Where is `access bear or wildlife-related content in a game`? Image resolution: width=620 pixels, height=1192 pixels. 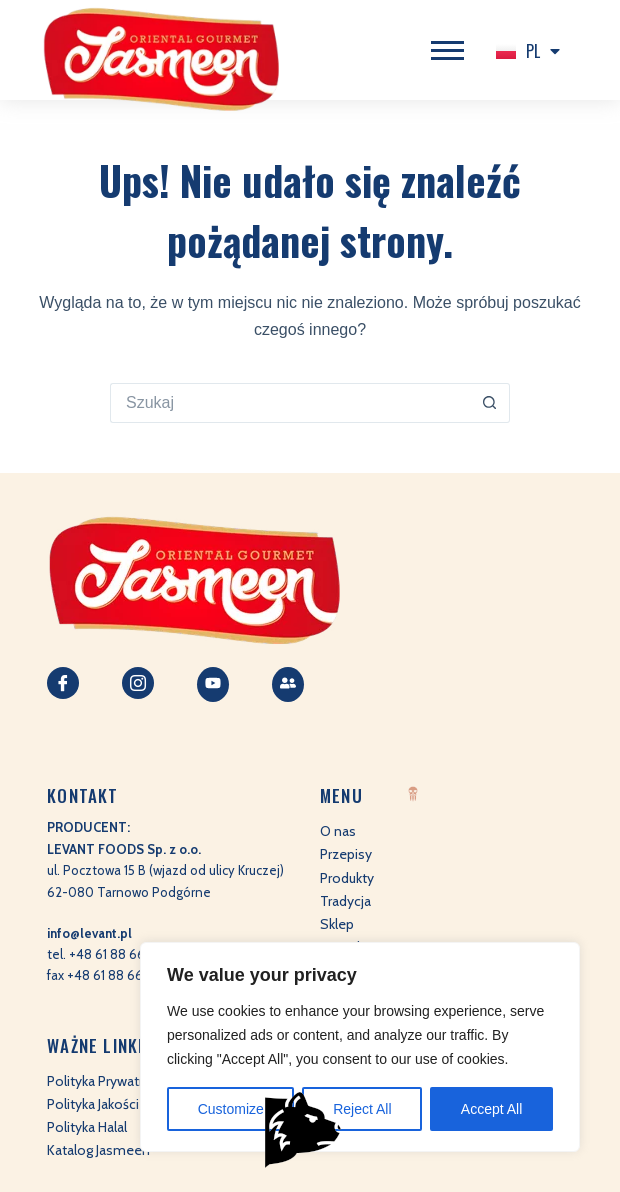 access bear or wildlife-related content in a game is located at coordinates (306, 1130).